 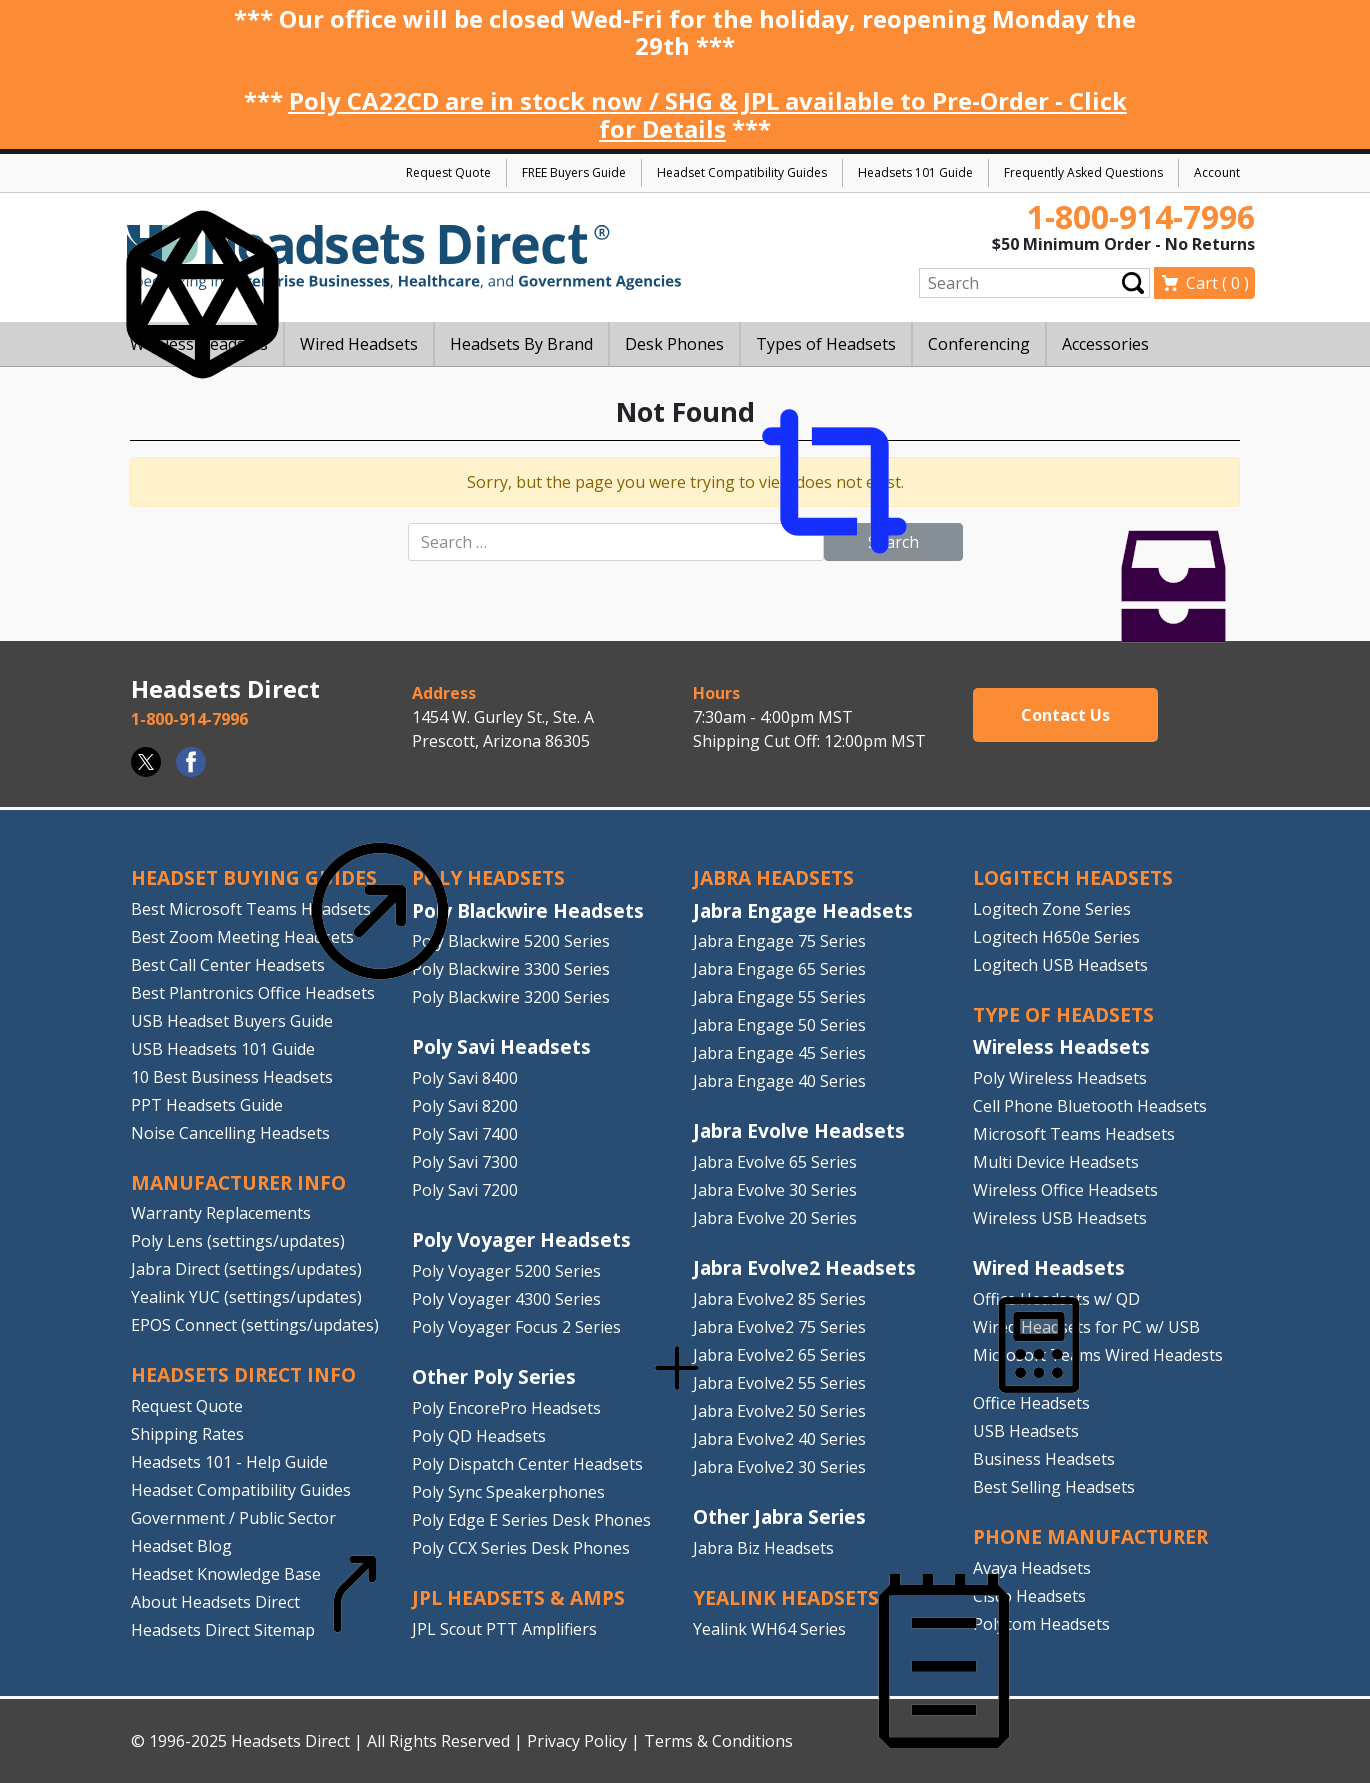 I want to click on access stacked file trays or inbox folders, so click(x=1173, y=586).